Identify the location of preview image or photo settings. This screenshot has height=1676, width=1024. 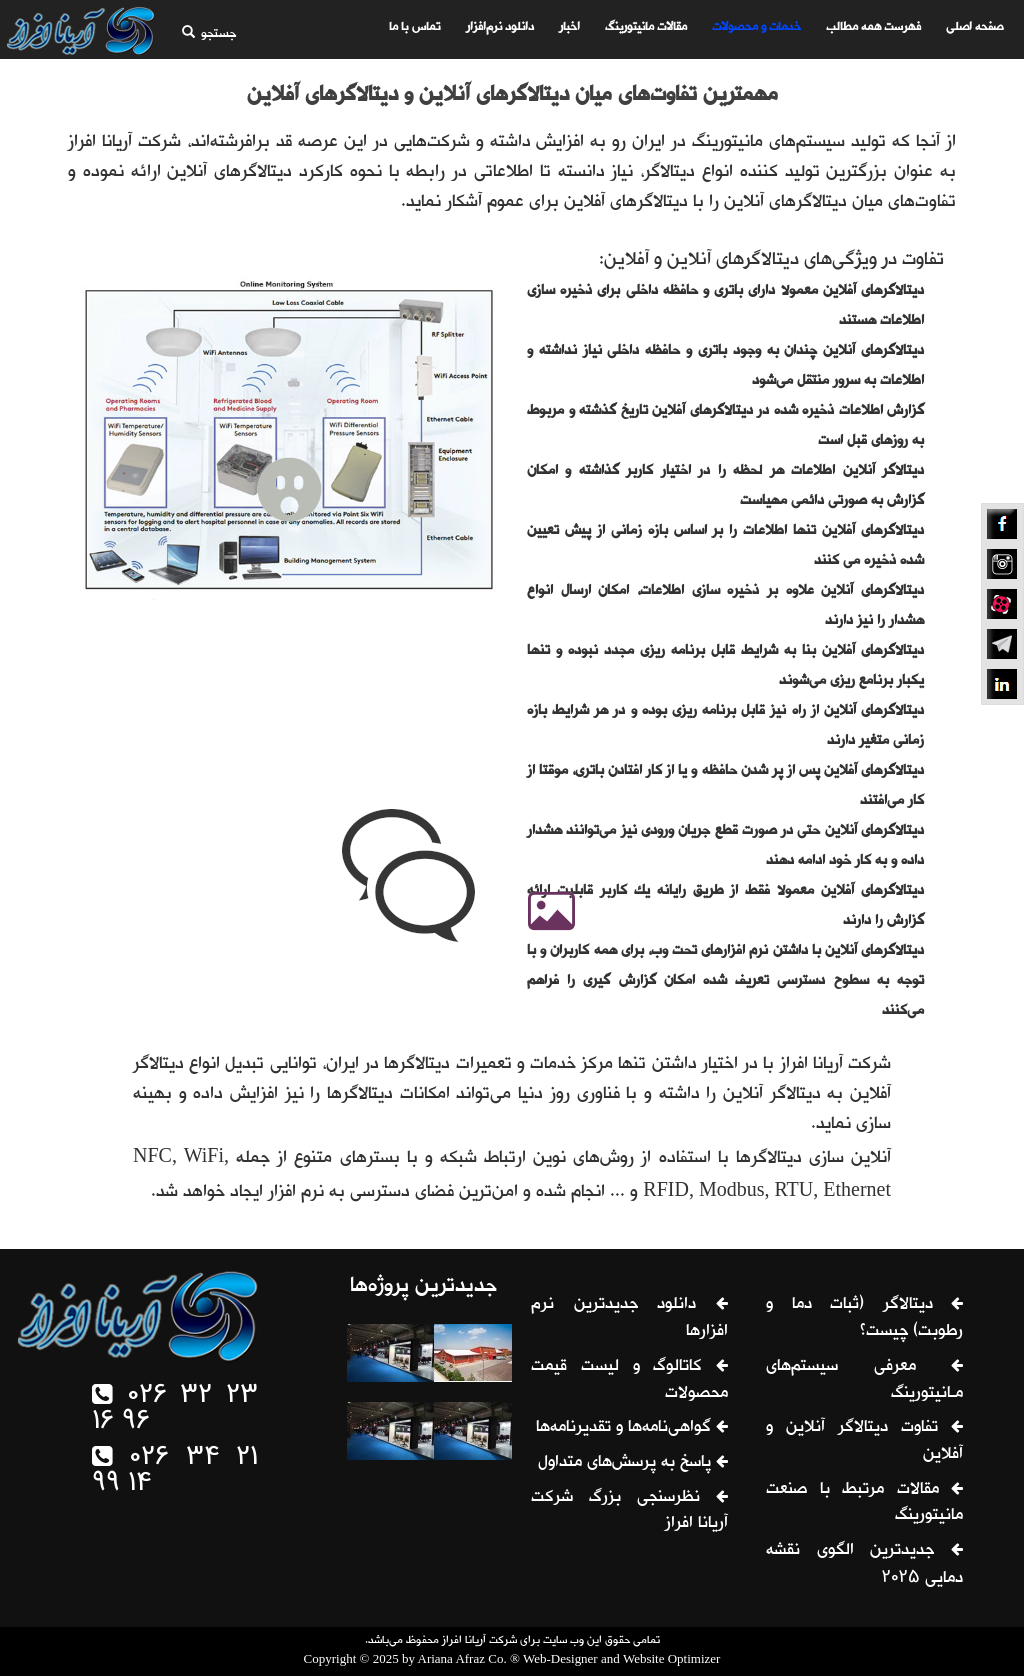
(551, 912).